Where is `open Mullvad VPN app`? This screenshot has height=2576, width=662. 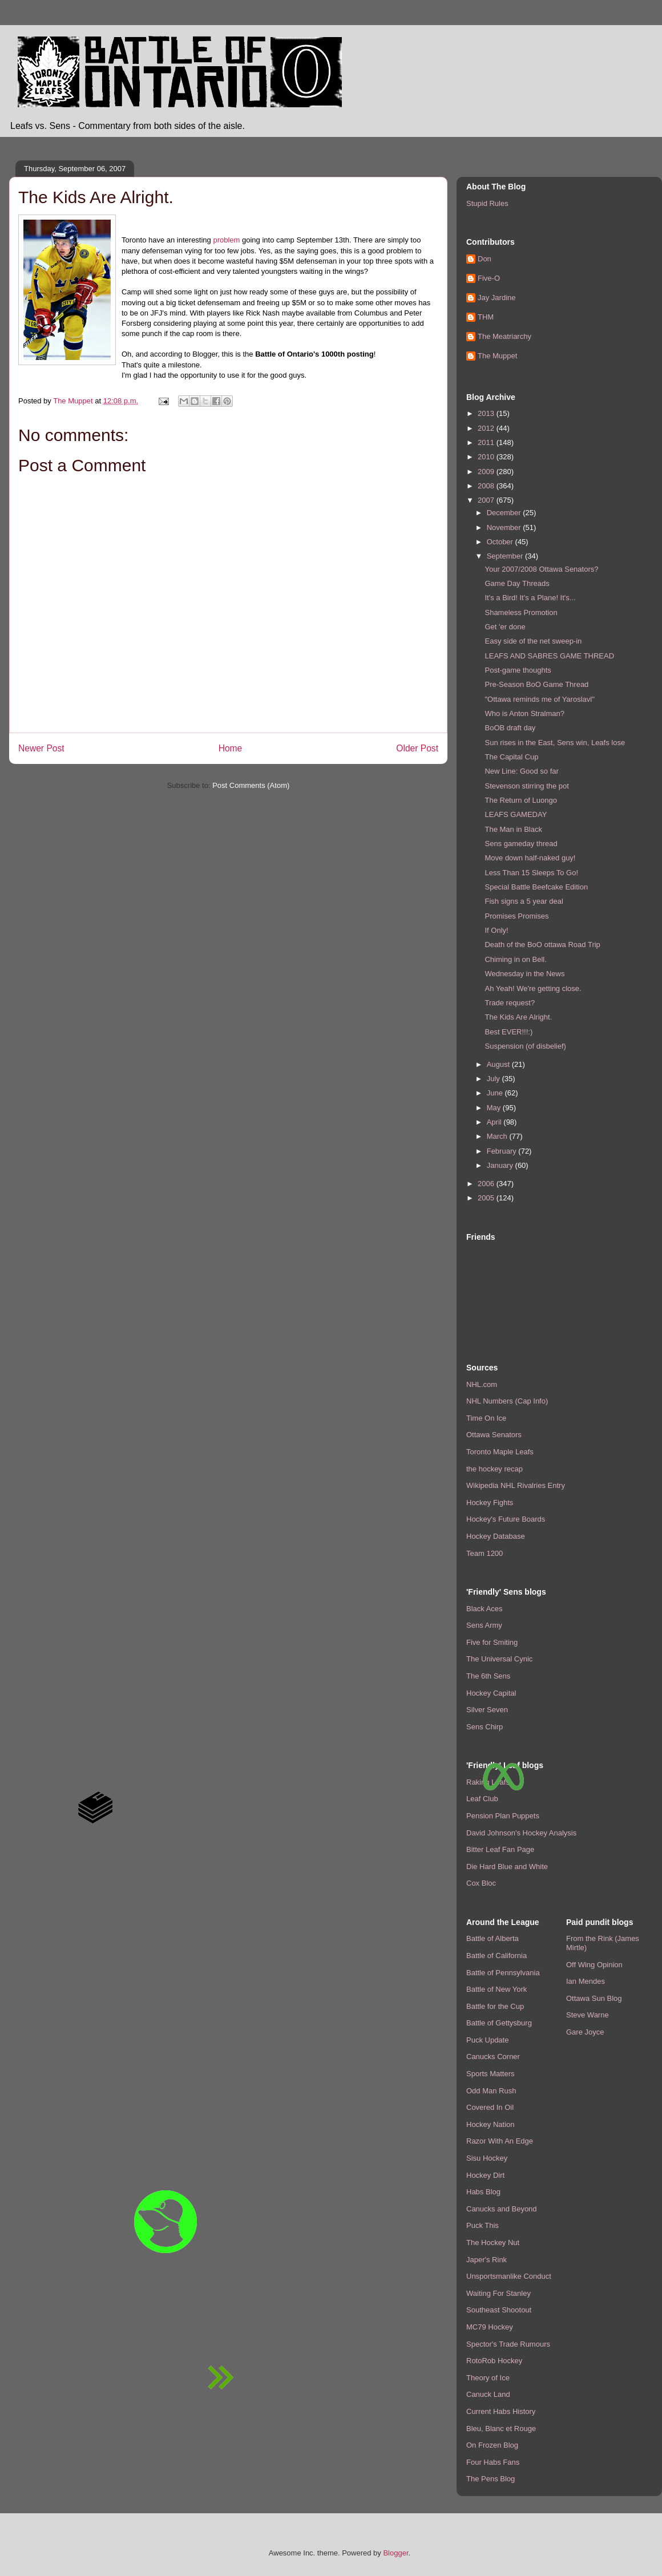 open Mullvad VPN app is located at coordinates (166, 2222).